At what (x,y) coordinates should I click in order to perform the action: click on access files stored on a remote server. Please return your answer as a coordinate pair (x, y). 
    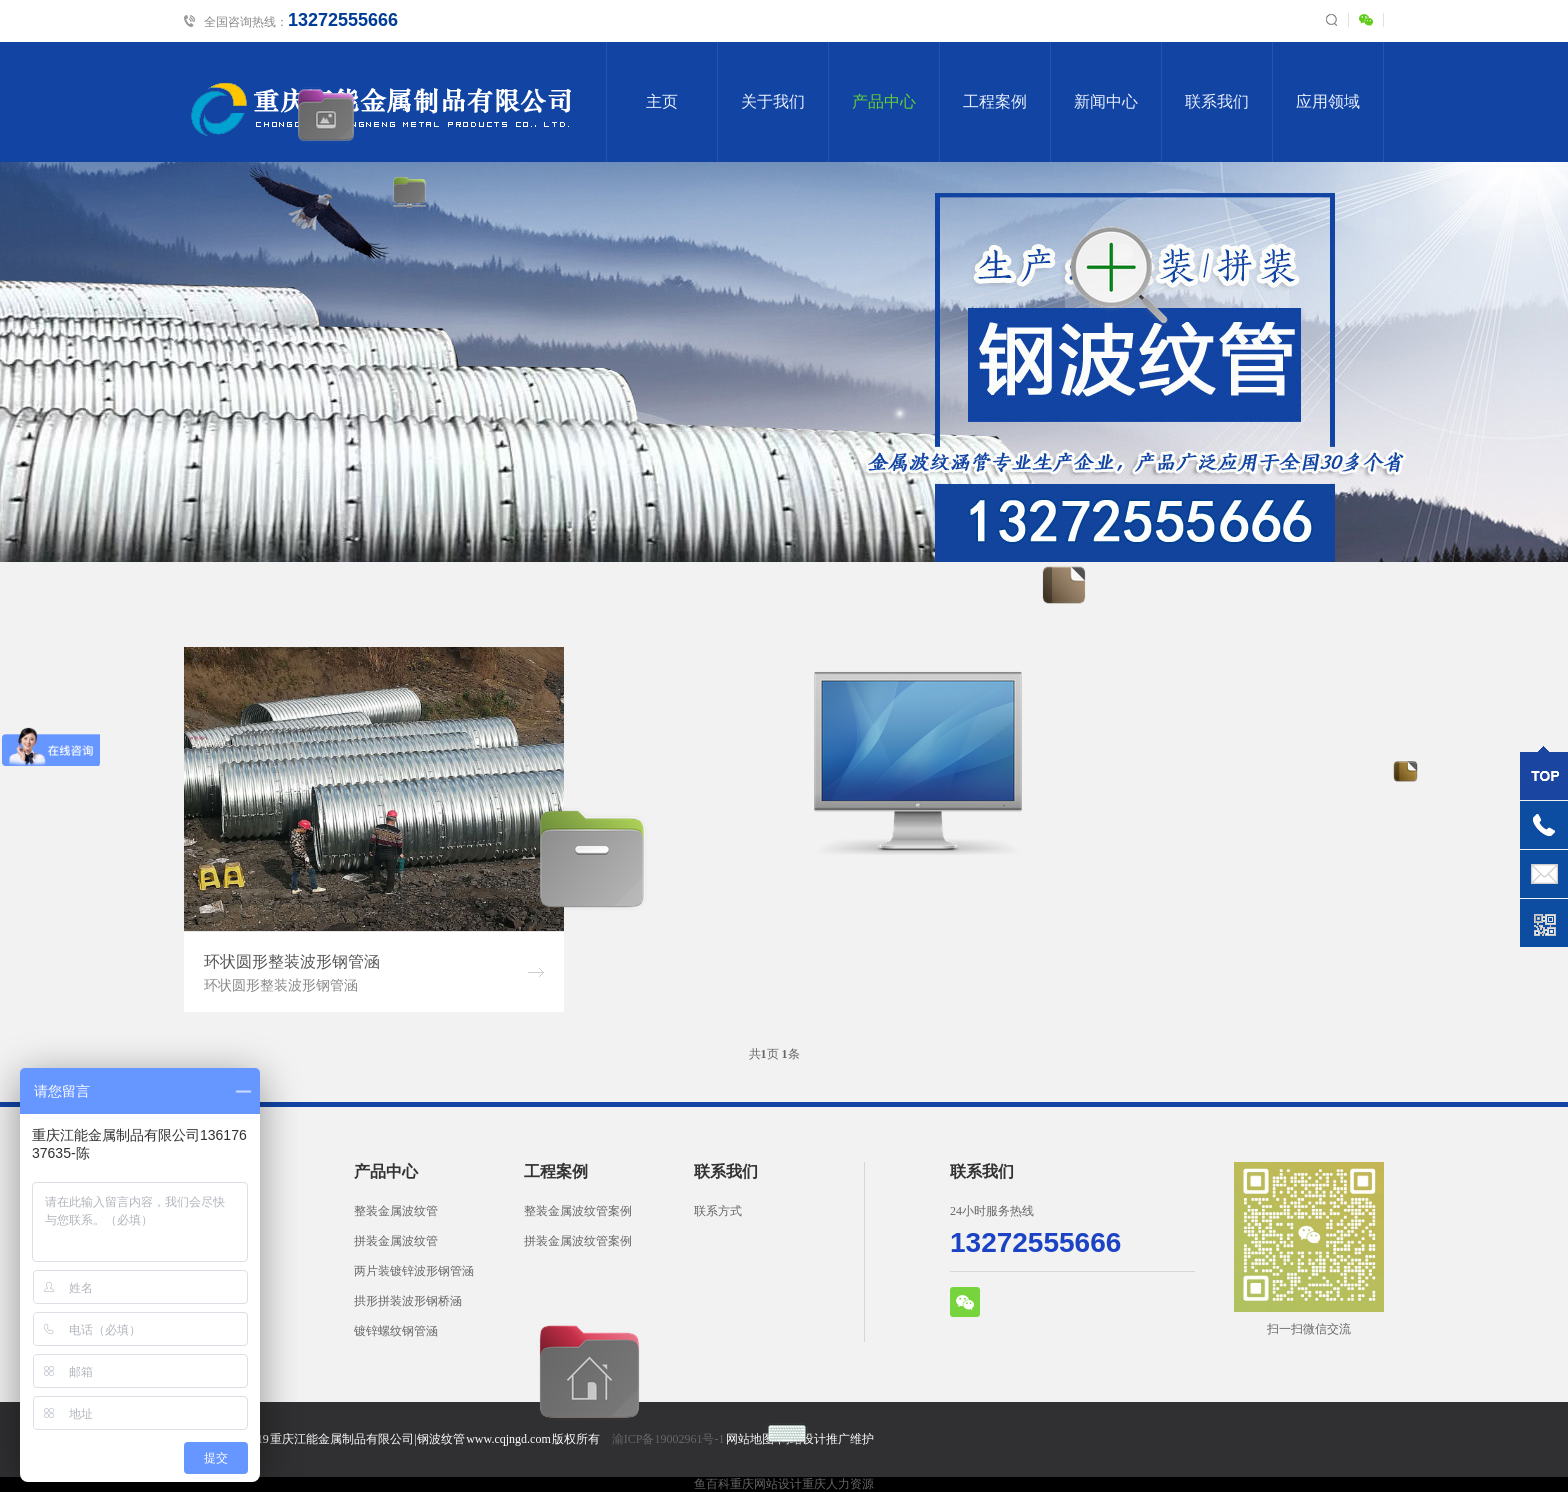
    Looking at the image, I should click on (409, 191).